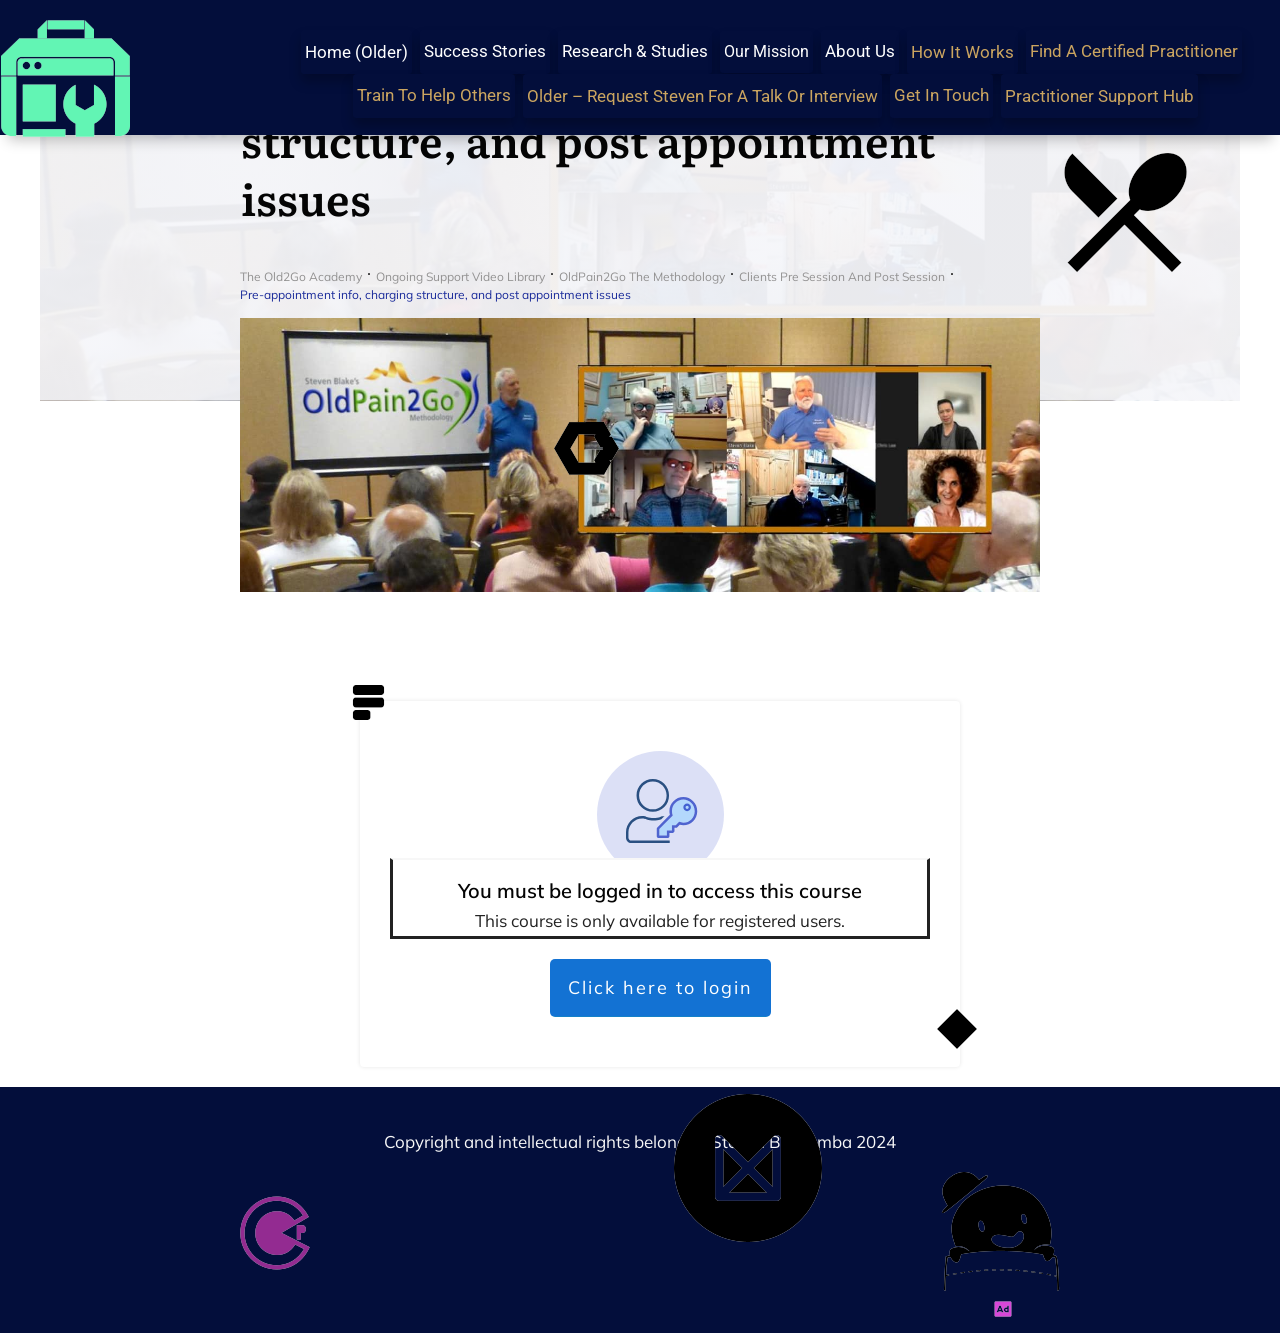 This screenshot has height=1333, width=1280. I want to click on webcomponents.org logo, so click(586, 448).